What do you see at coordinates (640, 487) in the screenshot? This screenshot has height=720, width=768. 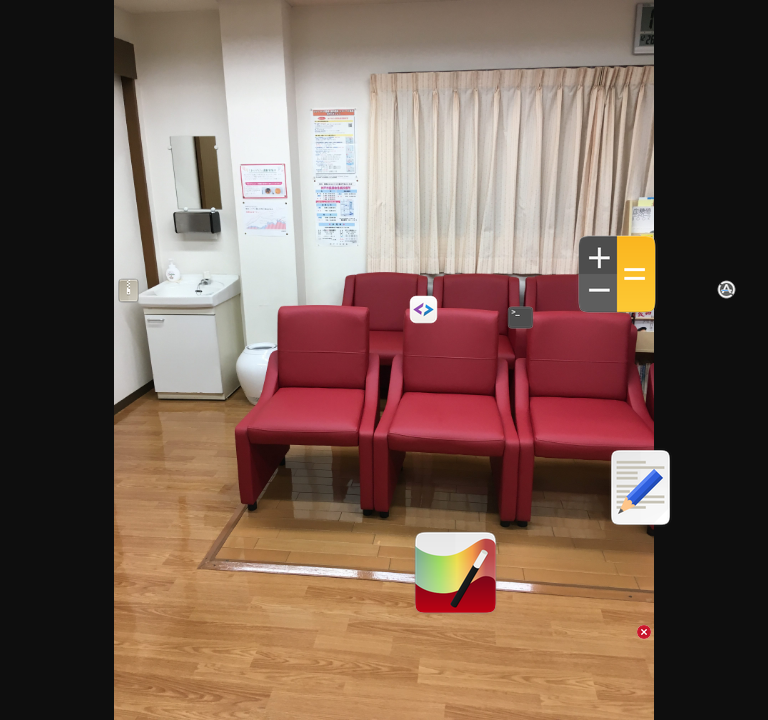 I see `open gedit text editor` at bounding box center [640, 487].